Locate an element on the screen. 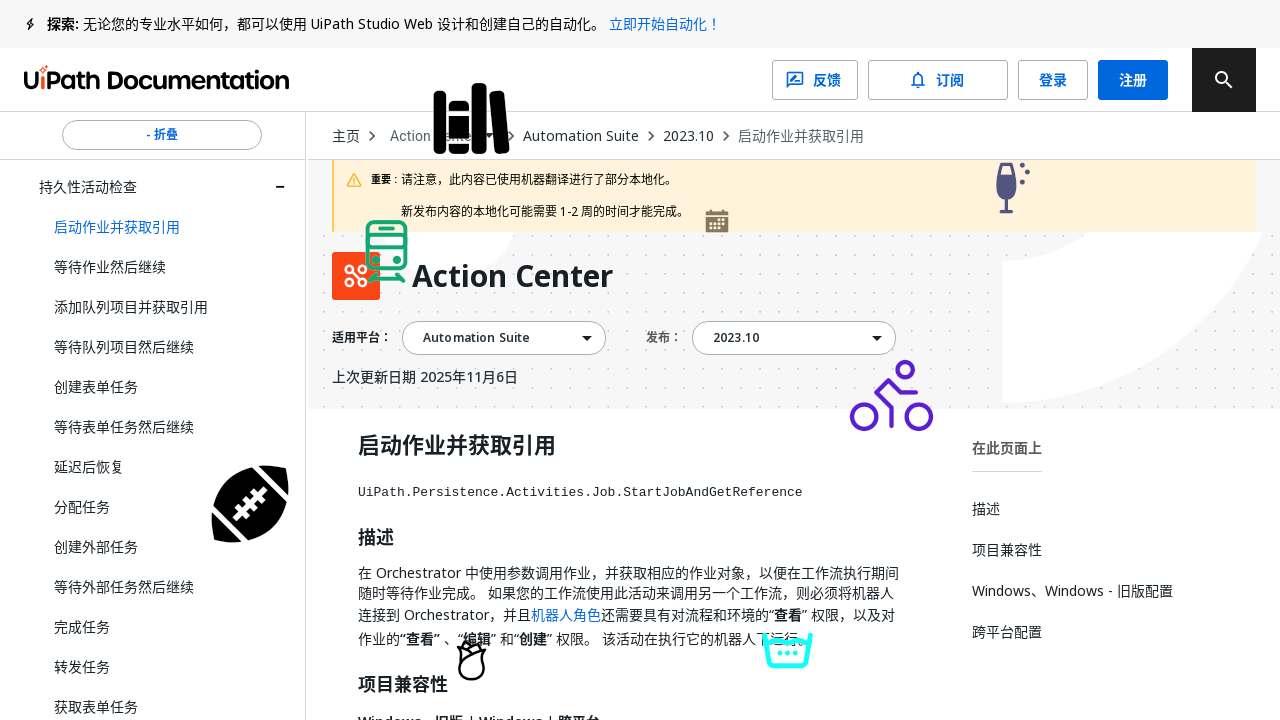  access your saved content library is located at coordinates (471, 118).